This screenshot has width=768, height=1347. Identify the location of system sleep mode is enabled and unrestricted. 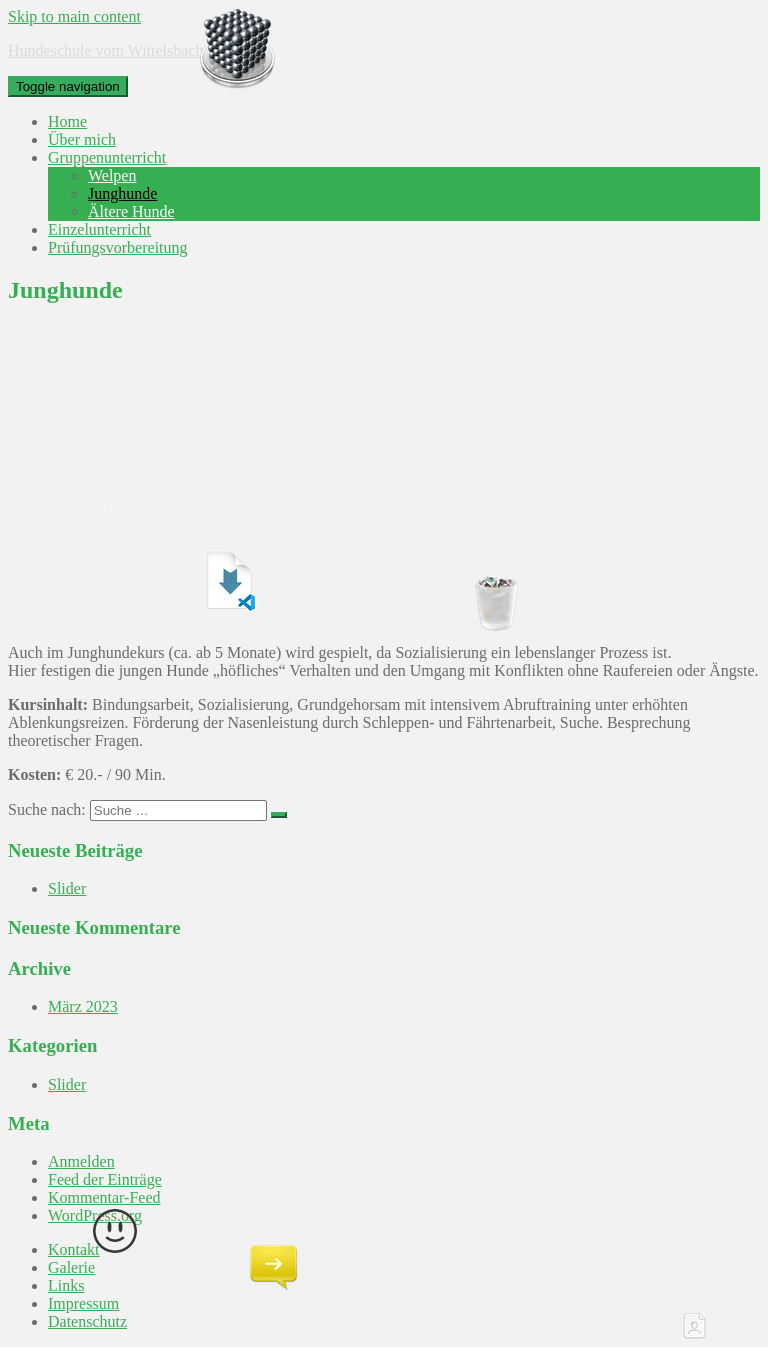
(108, 510).